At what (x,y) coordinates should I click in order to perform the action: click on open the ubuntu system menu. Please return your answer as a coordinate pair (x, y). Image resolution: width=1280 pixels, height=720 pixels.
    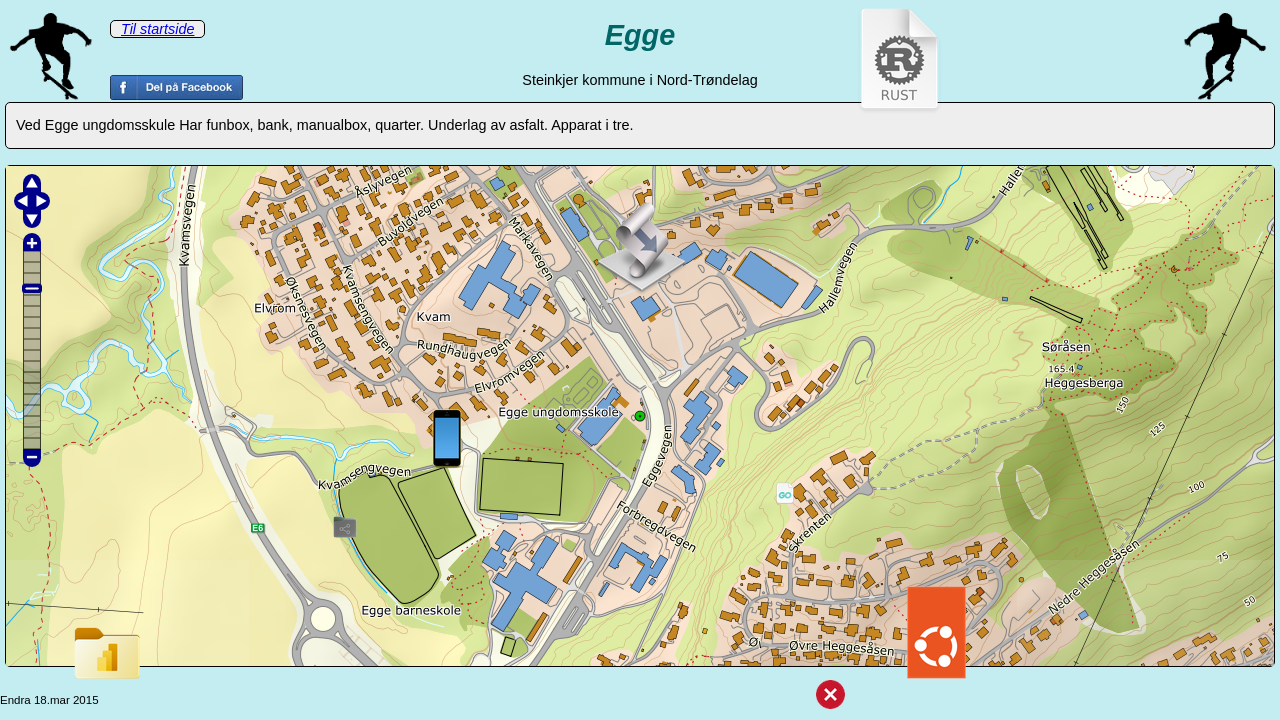
    Looking at the image, I should click on (936, 632).